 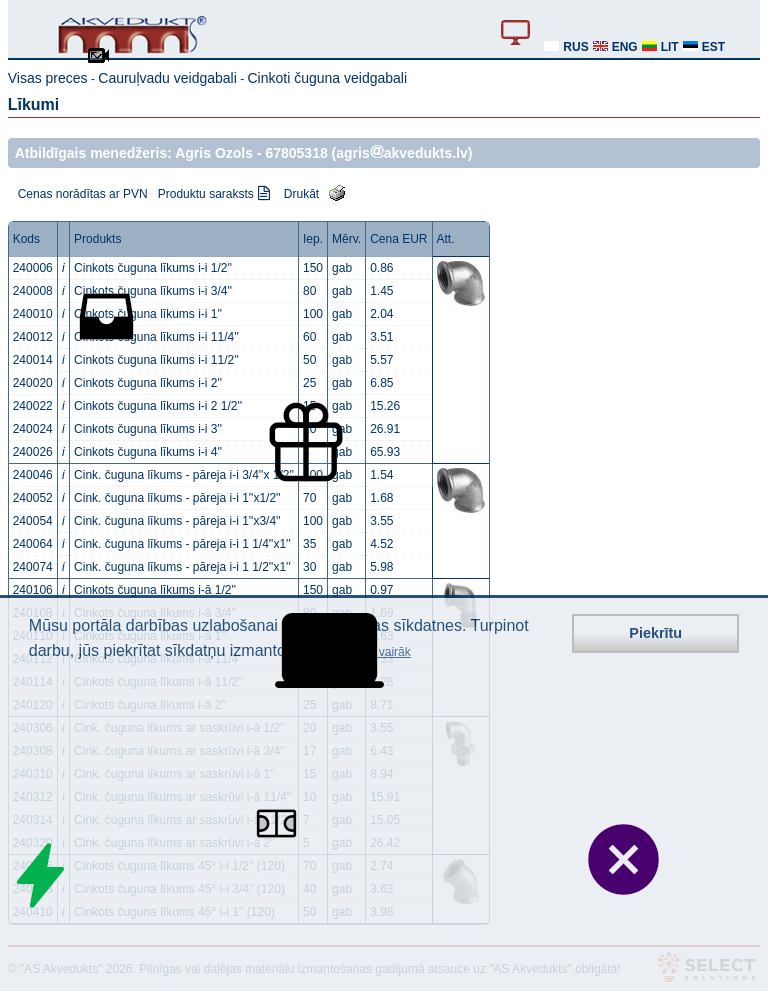 I want to click on view or redeem a gift, so click(x=306, y=442).